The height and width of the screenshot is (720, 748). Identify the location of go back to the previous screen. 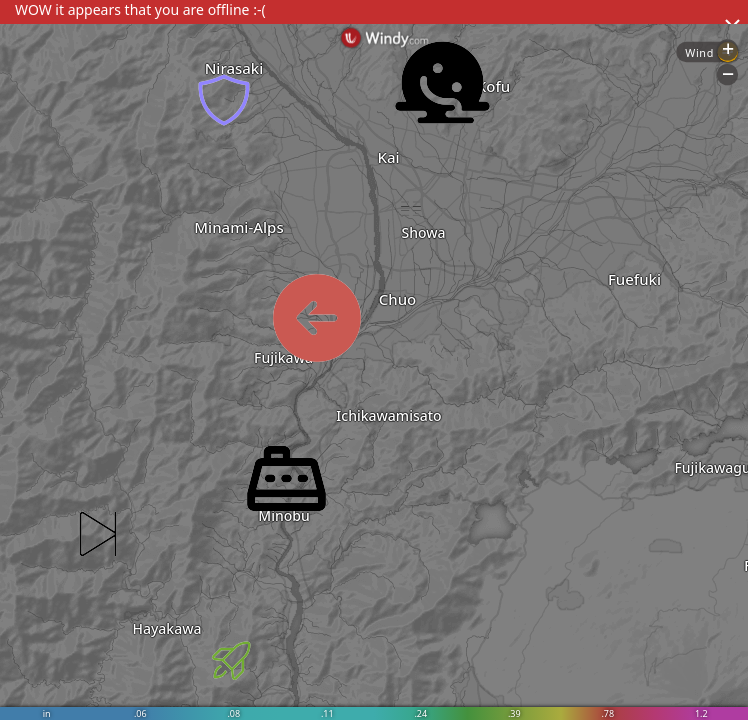
(317, 318).